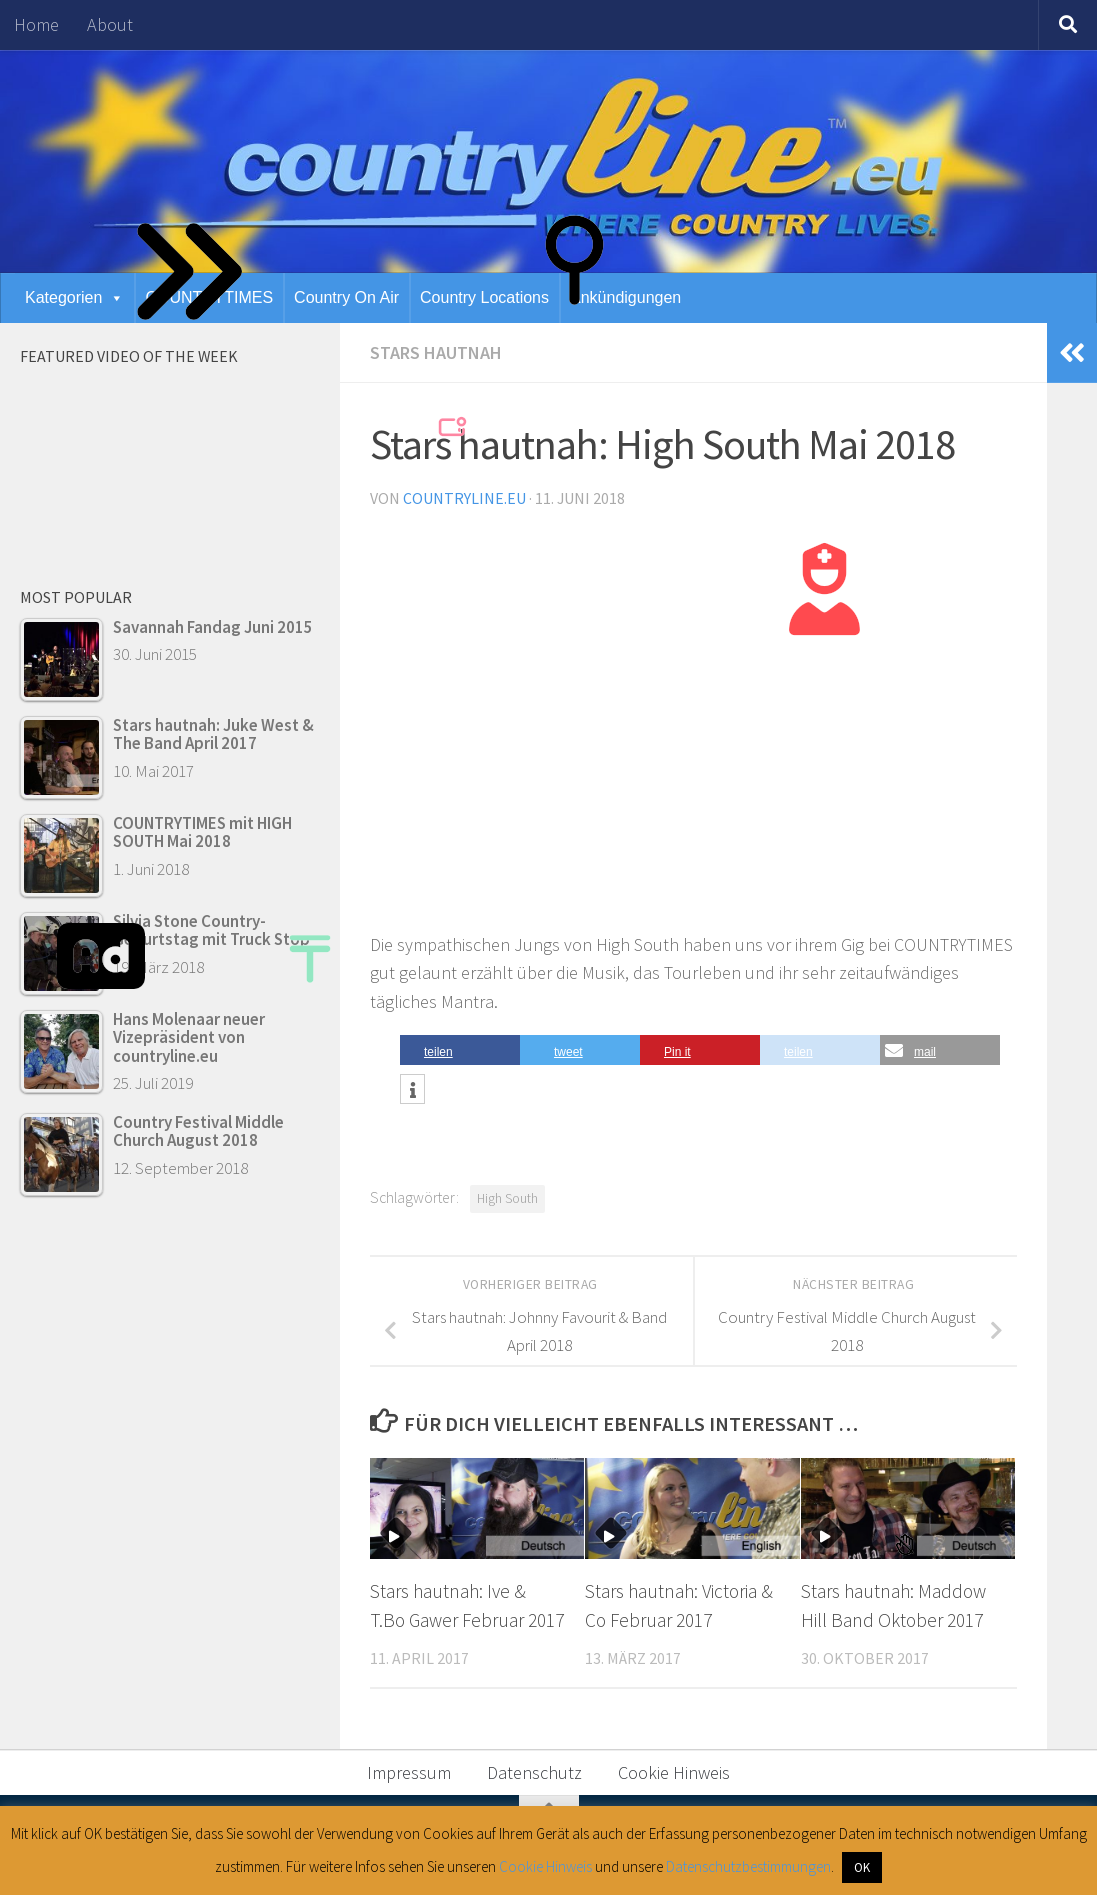 This screenshot has height=1895, width=1097. What do you see at coordinates (185, 271) in the screenshot?
I see `skip forward or advance to next item` at bounding box center [185, 271].